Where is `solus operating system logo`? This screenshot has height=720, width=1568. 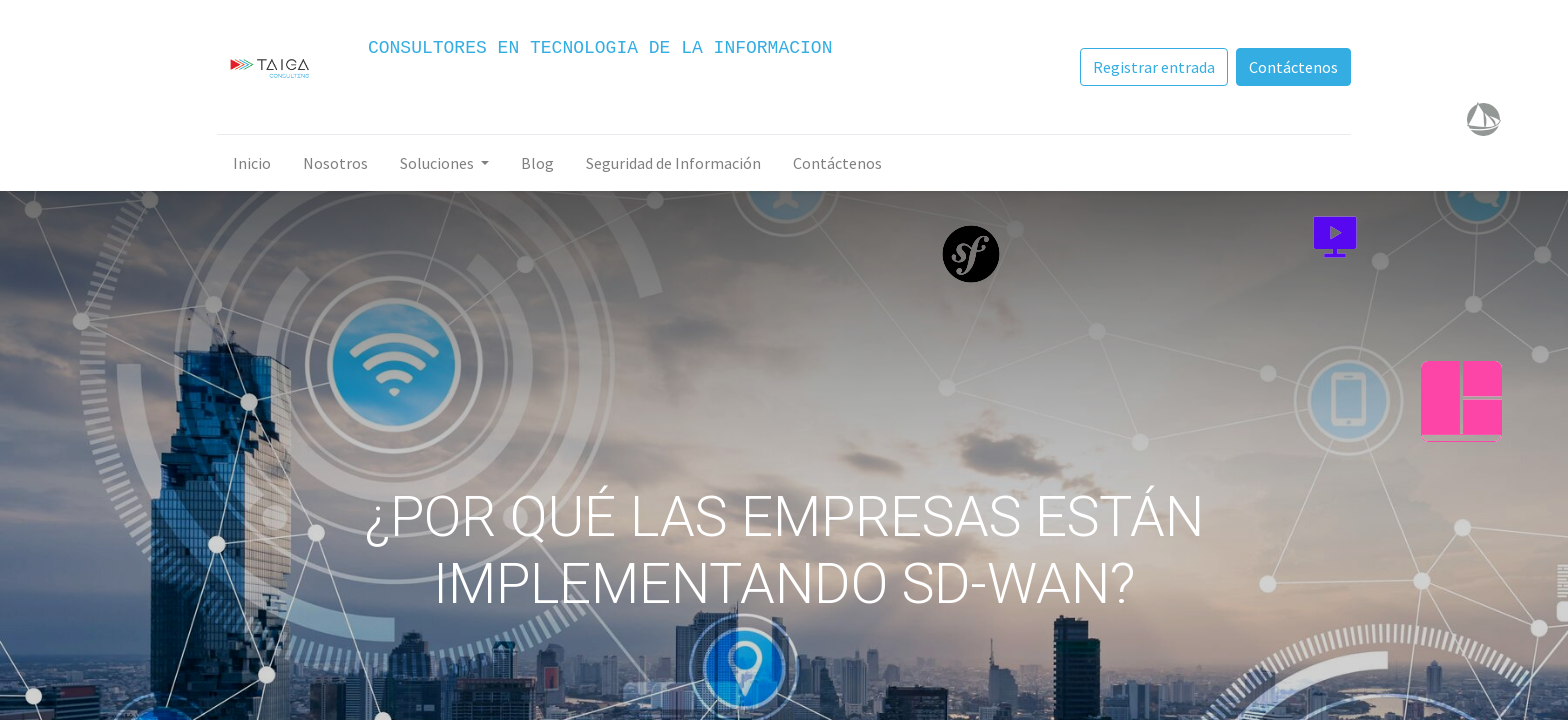 solus operating system logo is located at coordinates (1484, 119).